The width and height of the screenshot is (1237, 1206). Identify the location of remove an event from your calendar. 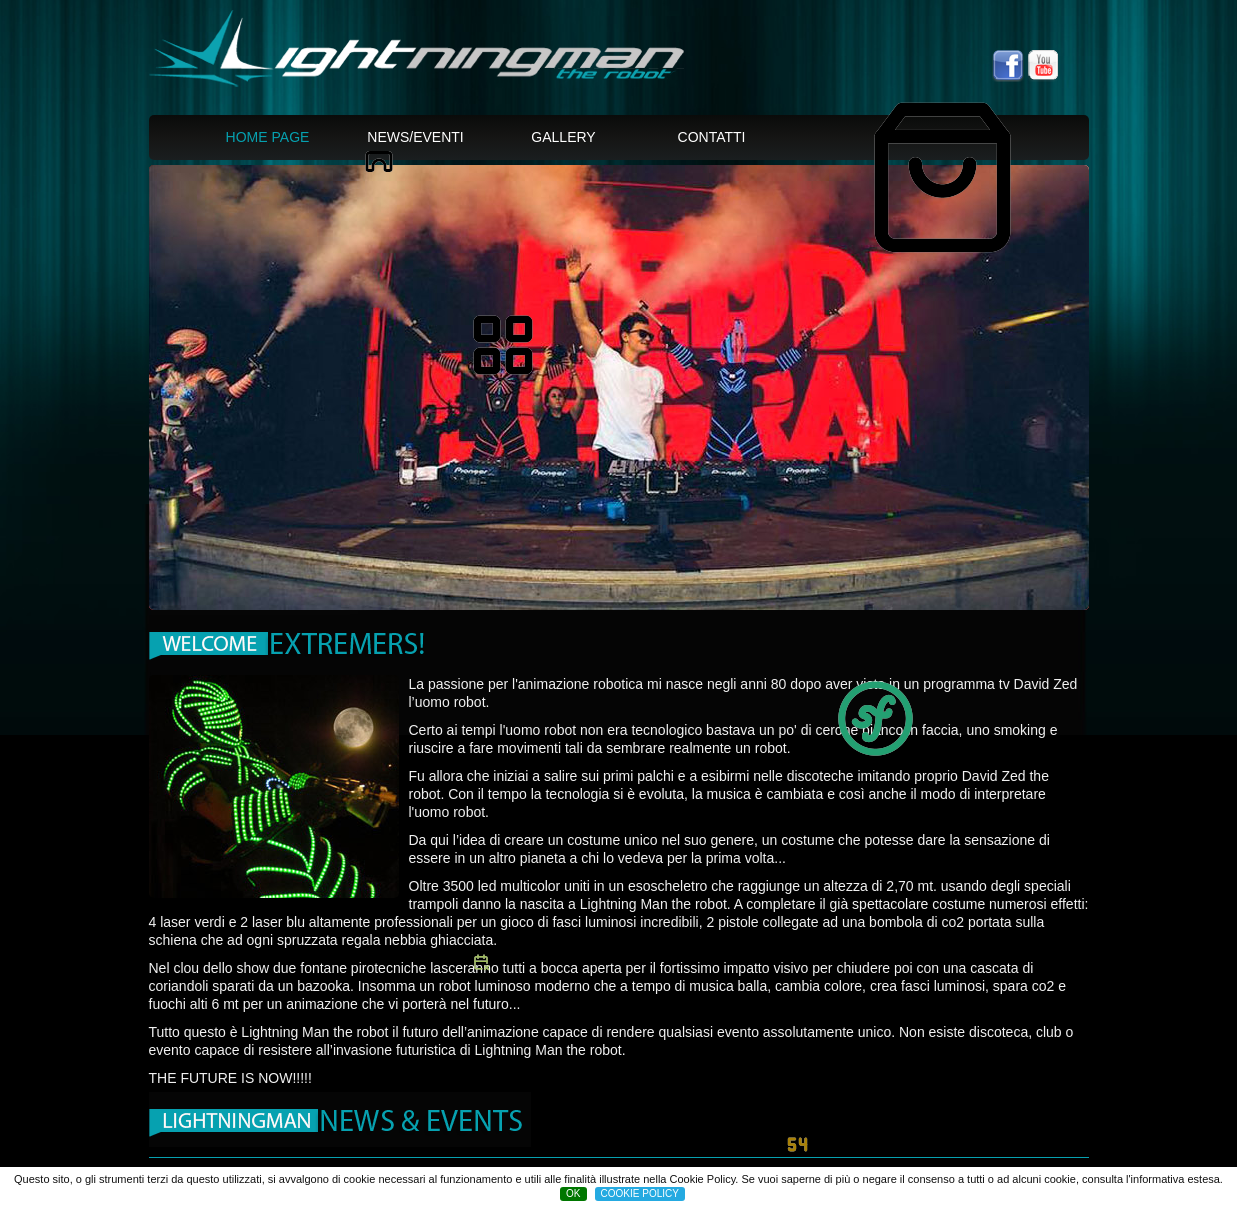
(481, 962).